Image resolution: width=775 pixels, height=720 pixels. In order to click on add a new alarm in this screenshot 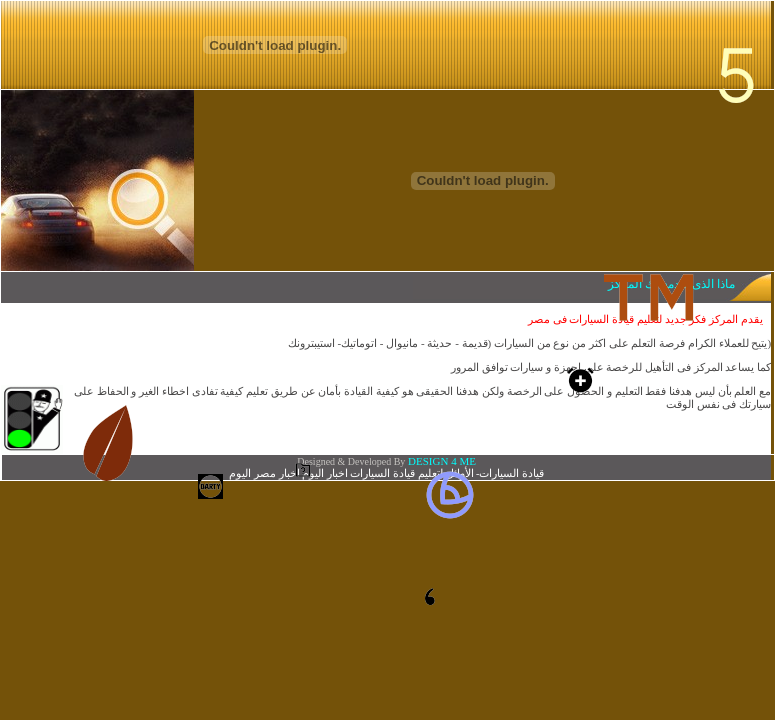, I will do `click(580, 379)`.